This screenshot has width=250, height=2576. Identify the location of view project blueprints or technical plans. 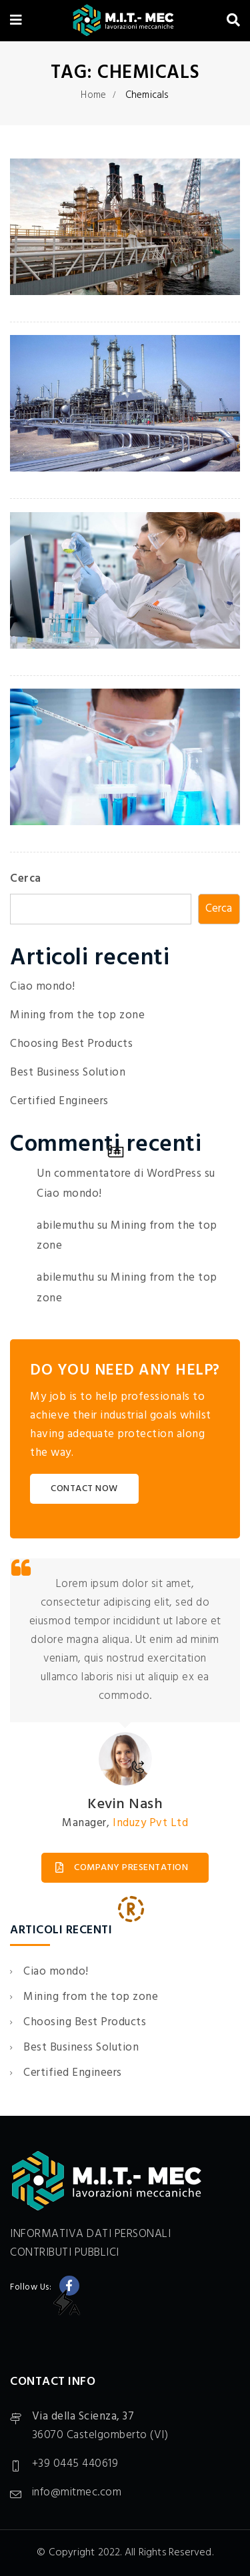
(115, 1151).